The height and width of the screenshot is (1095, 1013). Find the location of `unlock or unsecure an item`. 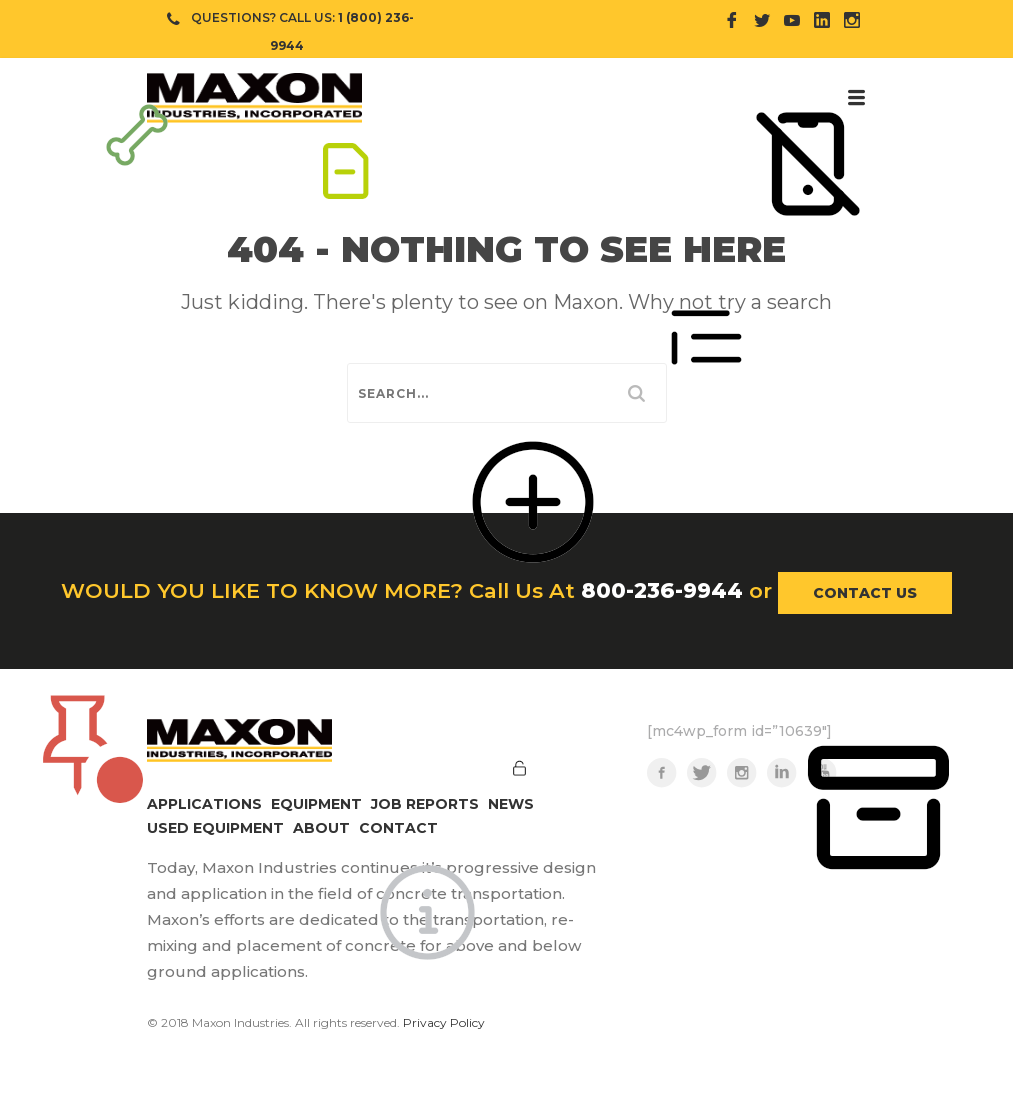

unlock or unsecure an item is located at coordinates (519, 768).